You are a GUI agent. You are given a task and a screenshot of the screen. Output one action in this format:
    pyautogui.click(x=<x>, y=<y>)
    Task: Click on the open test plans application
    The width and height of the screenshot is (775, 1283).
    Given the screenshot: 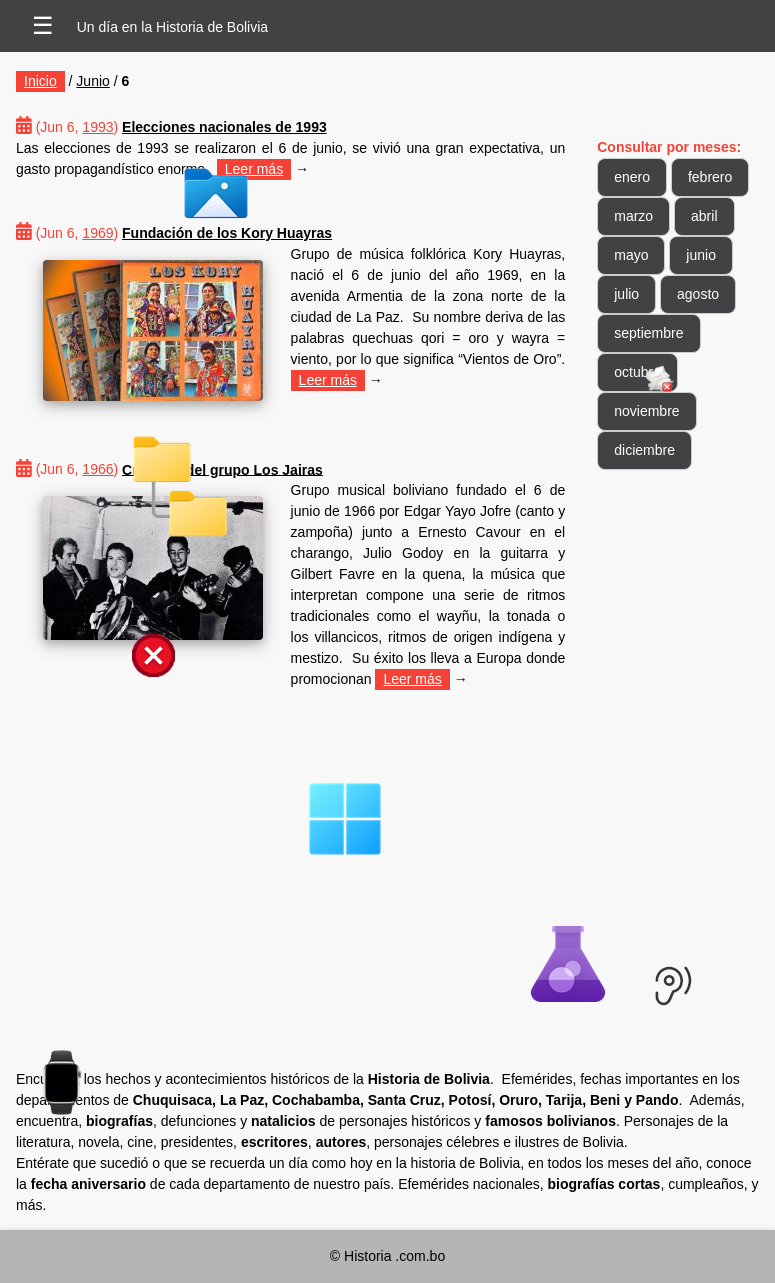 What is the action you would take?
    pyautogui.click(x=568, y=964)
    